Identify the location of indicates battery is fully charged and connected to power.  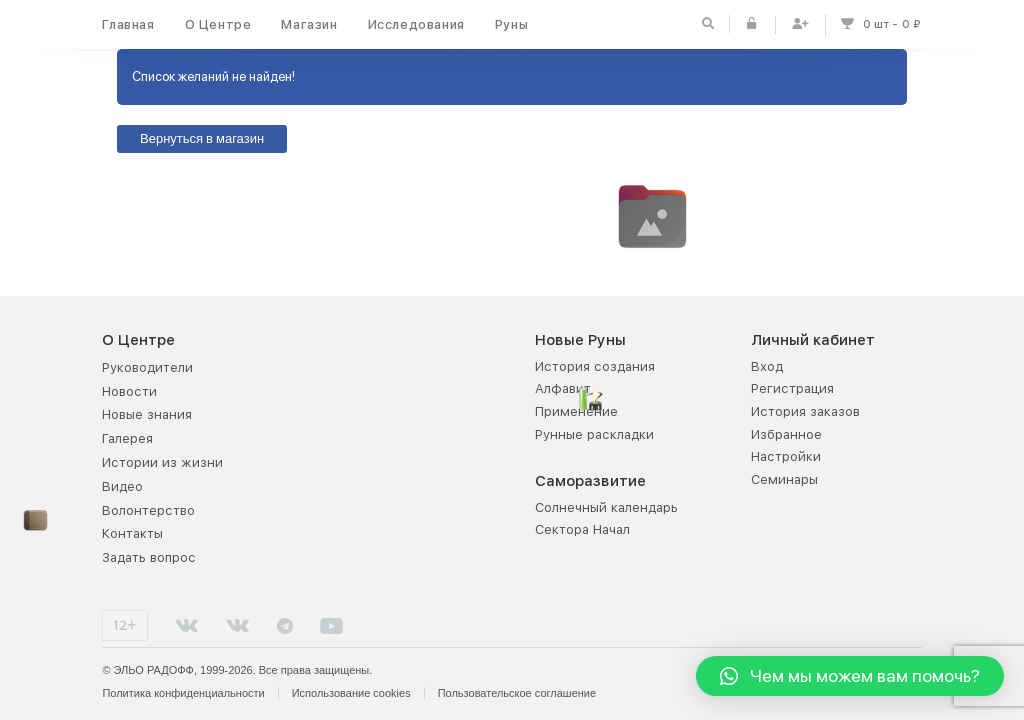
(589, 398).